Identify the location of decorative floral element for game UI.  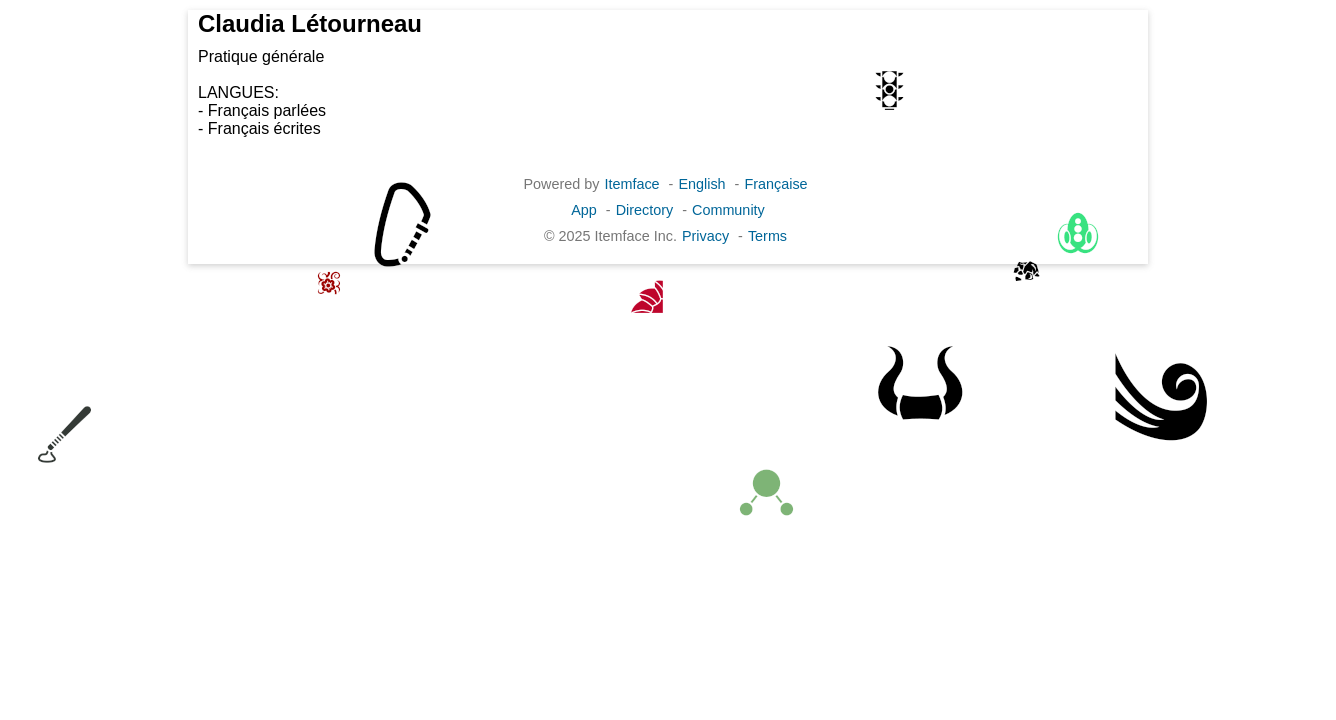
(329, 283).